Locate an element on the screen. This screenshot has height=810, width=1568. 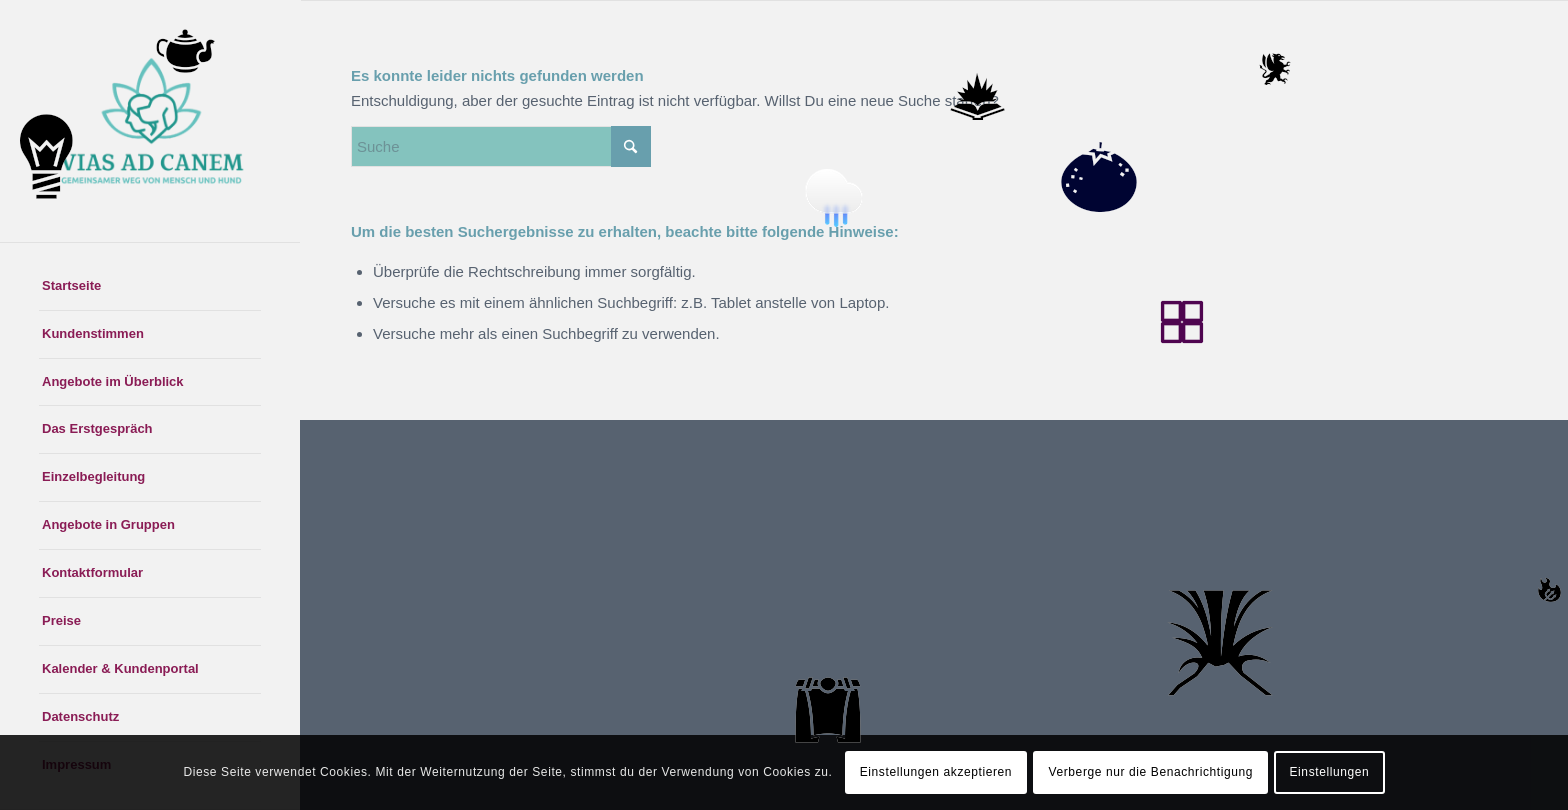
indicates rainy or showery weather conditions is located at coordinates (834, 198).